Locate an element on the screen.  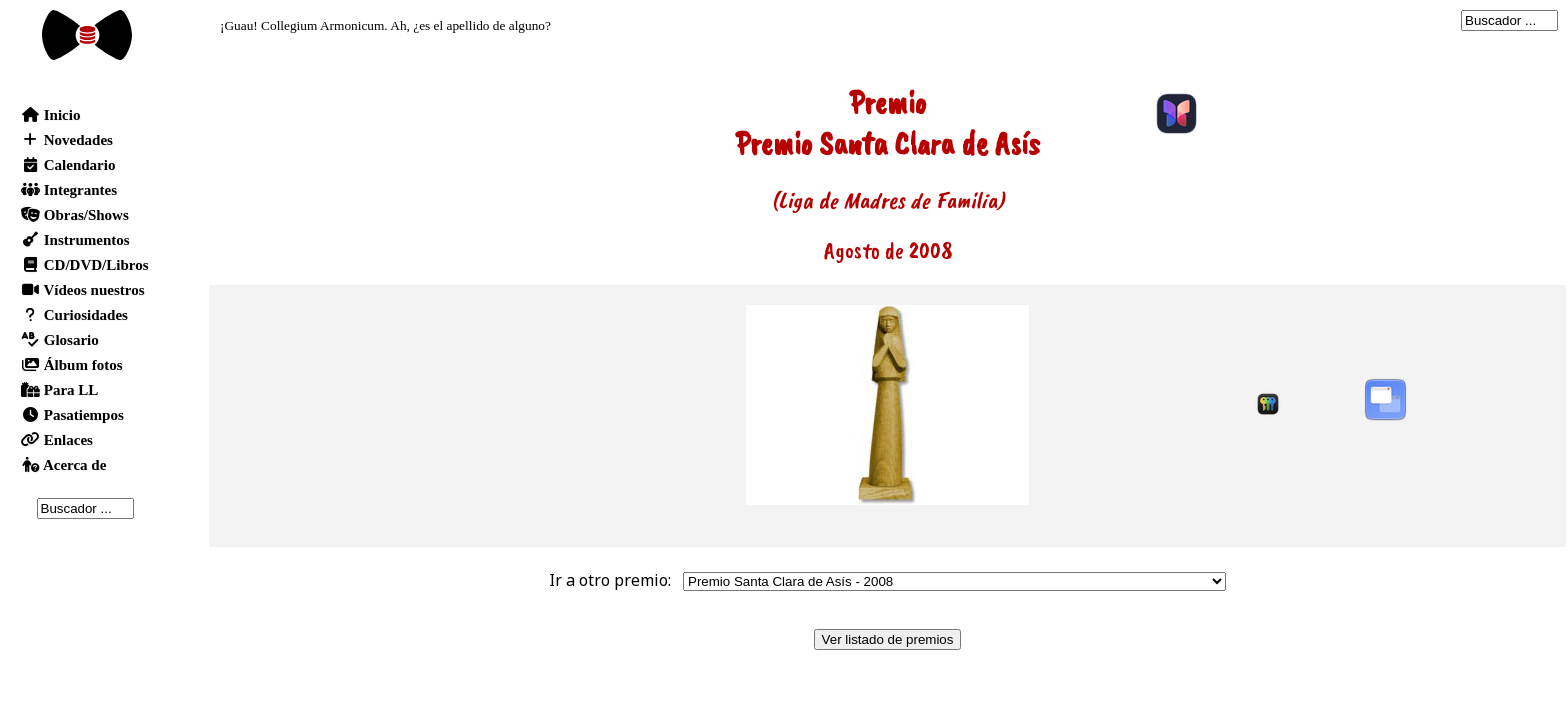
open the journal app is located at coordinates (1176, 113).